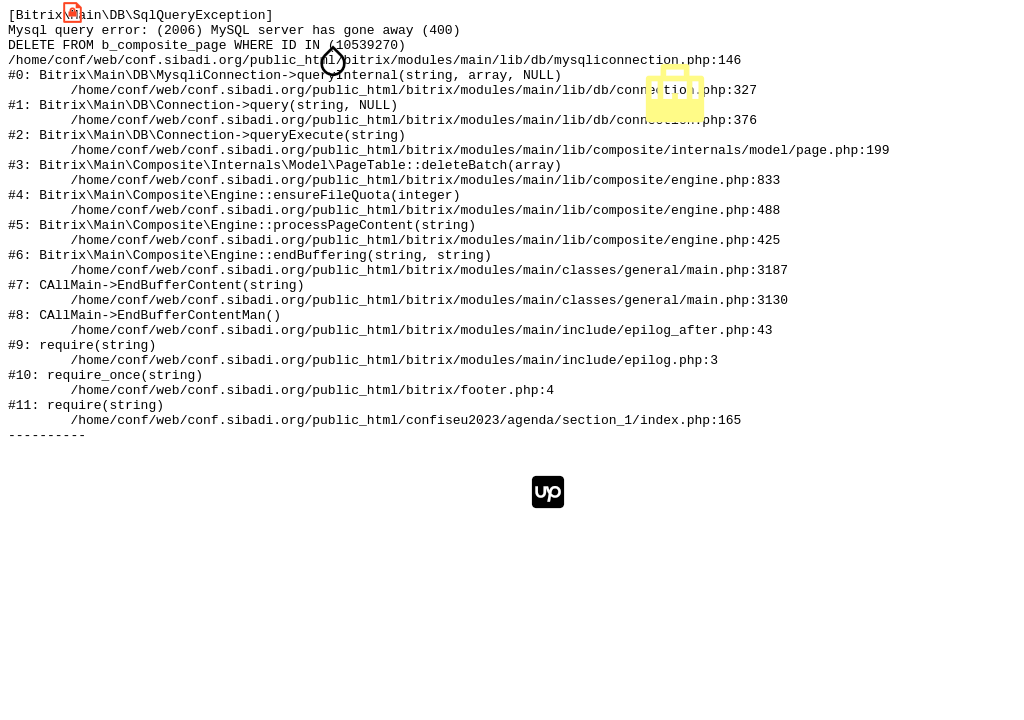 This screenshot has width=1024, height=720. Describe the element at coordinates (675, 96) in the screenshot. I see `access work or business documents` at that location.